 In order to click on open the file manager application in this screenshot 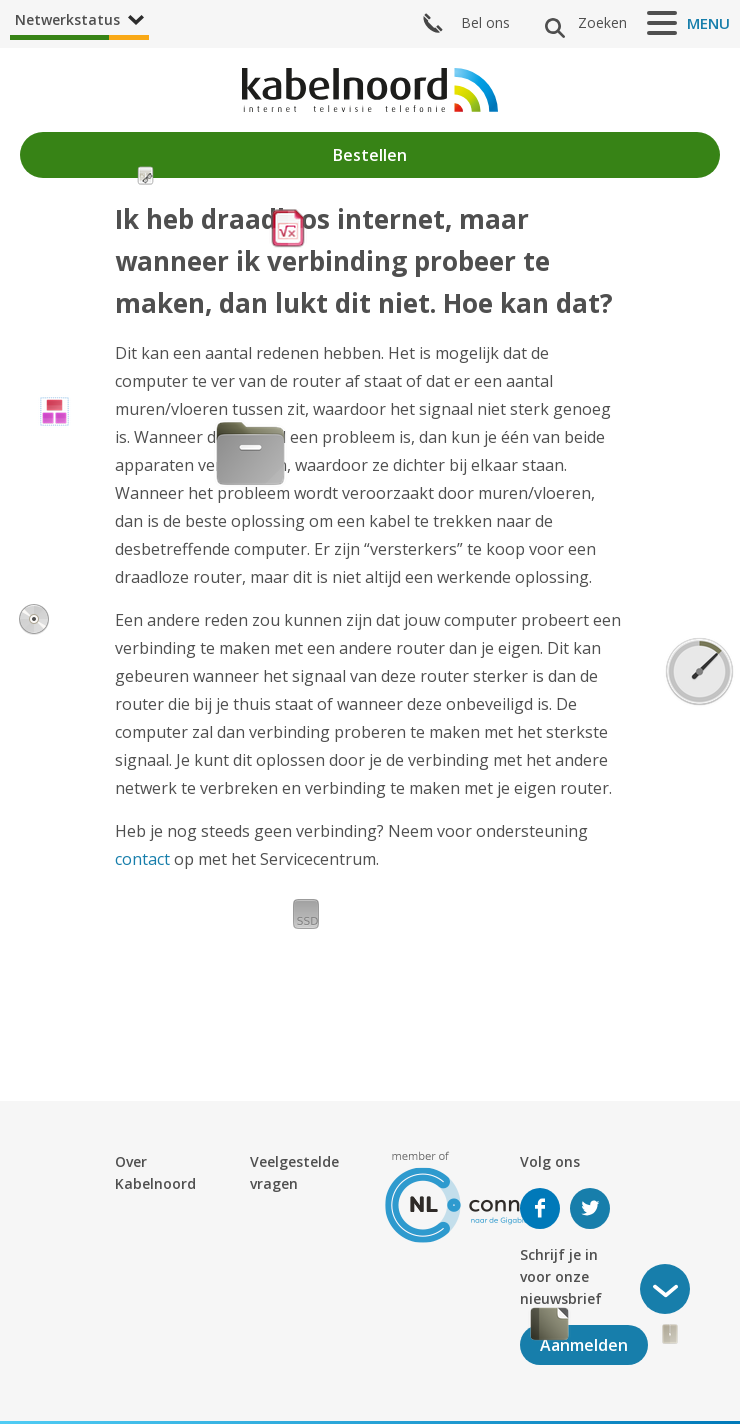, I will do `click(250, 453)`.